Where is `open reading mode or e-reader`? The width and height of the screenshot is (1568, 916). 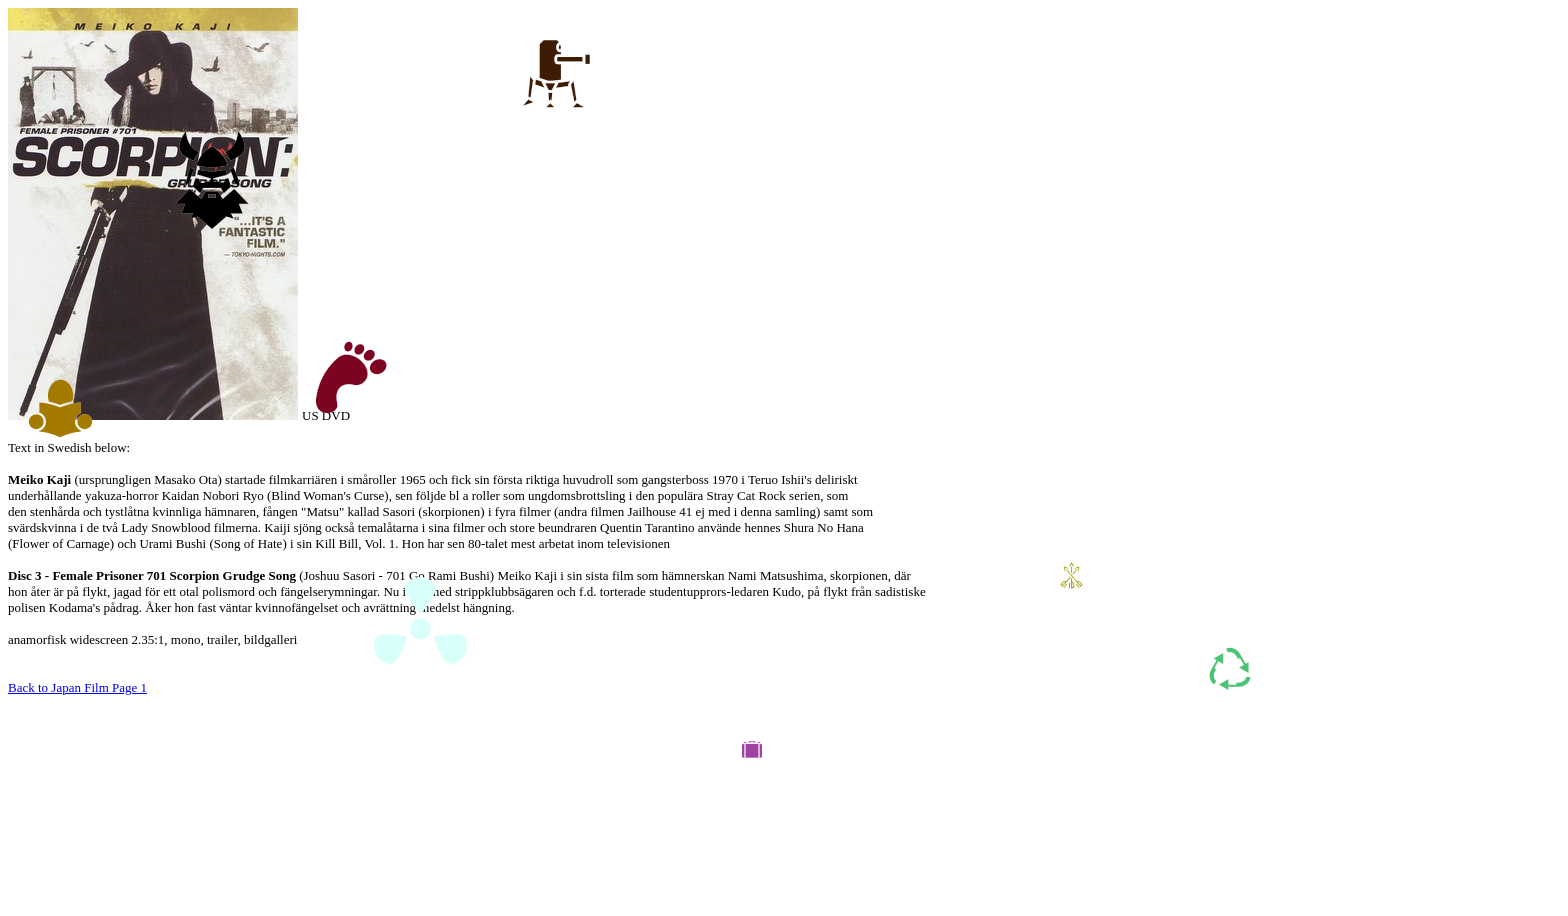
open reading mode or e-reader is located at coordinates (60, 408).